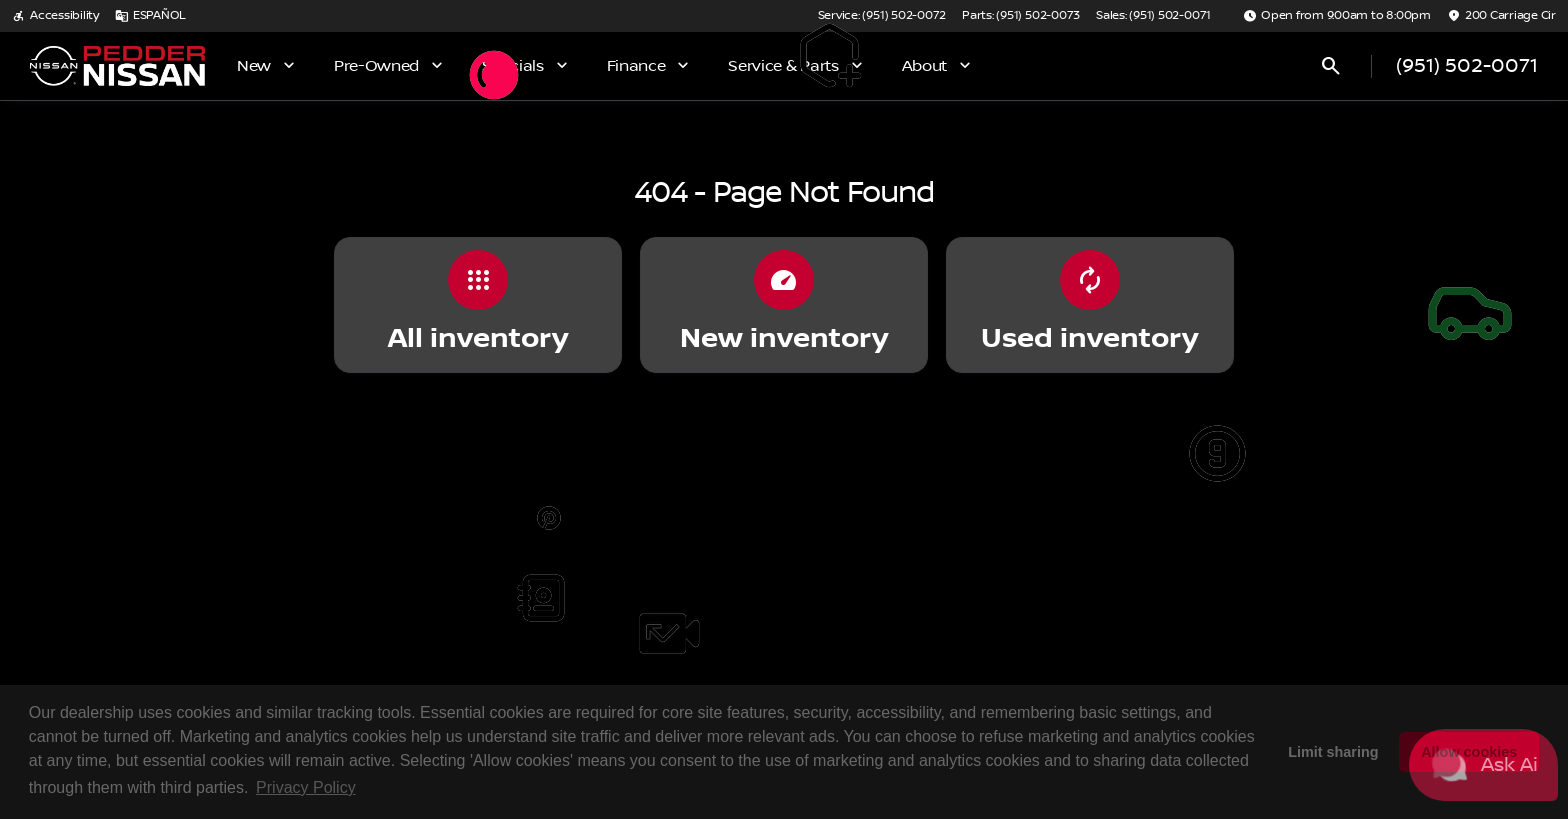 The width and height of the screenshot is (1568, 819). What do you see at coordinates (1470, 310) in the screenshot?
I see `access vehicle or driving settings` at bounding box center [1470, 310].